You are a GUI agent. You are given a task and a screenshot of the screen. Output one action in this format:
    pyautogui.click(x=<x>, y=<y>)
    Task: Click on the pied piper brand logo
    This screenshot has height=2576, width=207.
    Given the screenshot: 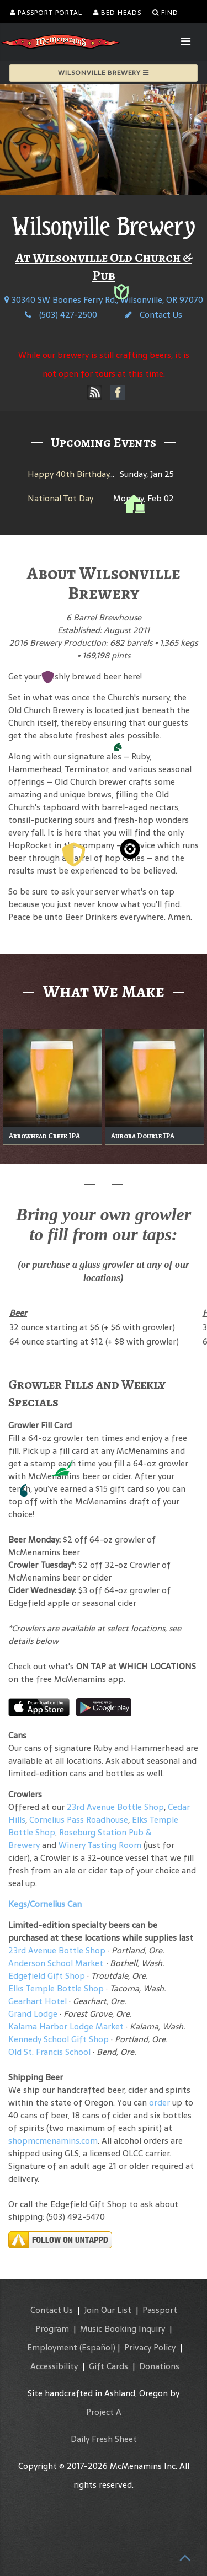 What is the action you would take?
    pyautogui.click(x=63, y=1468)
    